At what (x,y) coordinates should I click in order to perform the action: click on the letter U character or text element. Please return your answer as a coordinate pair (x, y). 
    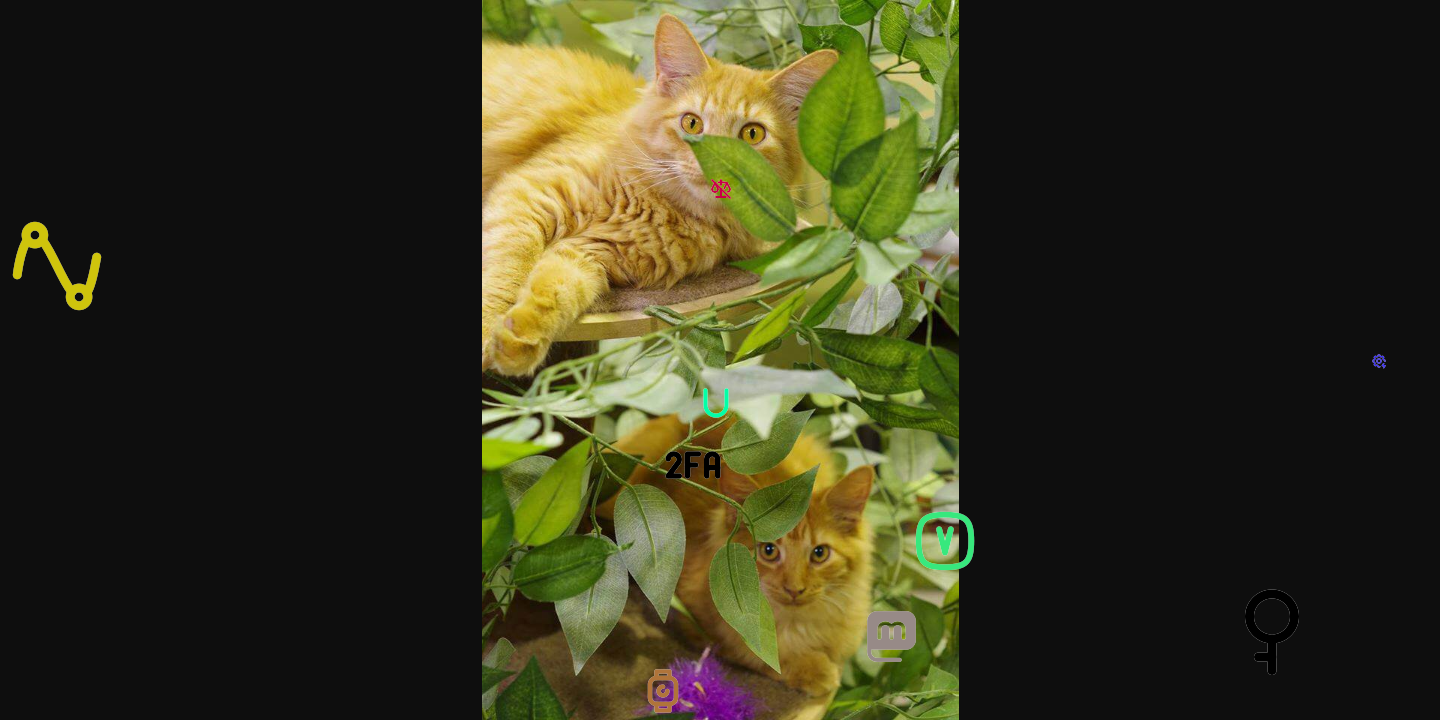
    Looking at the image, I should click on (716, 403).